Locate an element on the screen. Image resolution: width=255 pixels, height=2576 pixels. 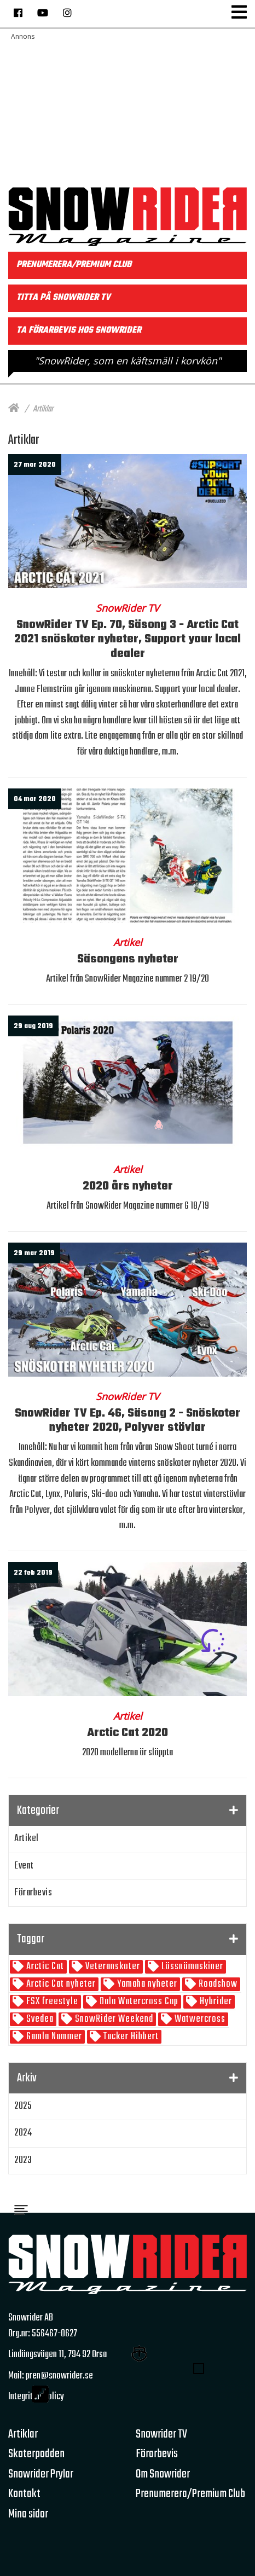
align text to the left is located at coordinates (21, 2210).